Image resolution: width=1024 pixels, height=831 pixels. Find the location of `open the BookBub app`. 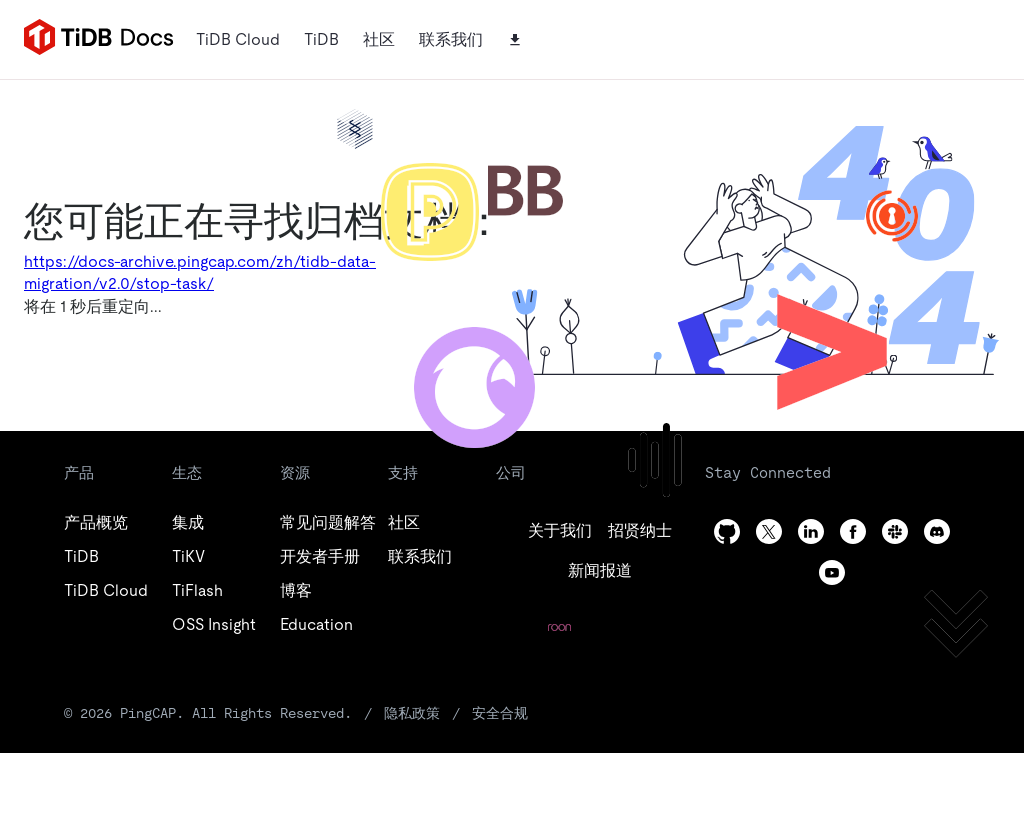

open the BookBub app is located at coordinates (525, 190).